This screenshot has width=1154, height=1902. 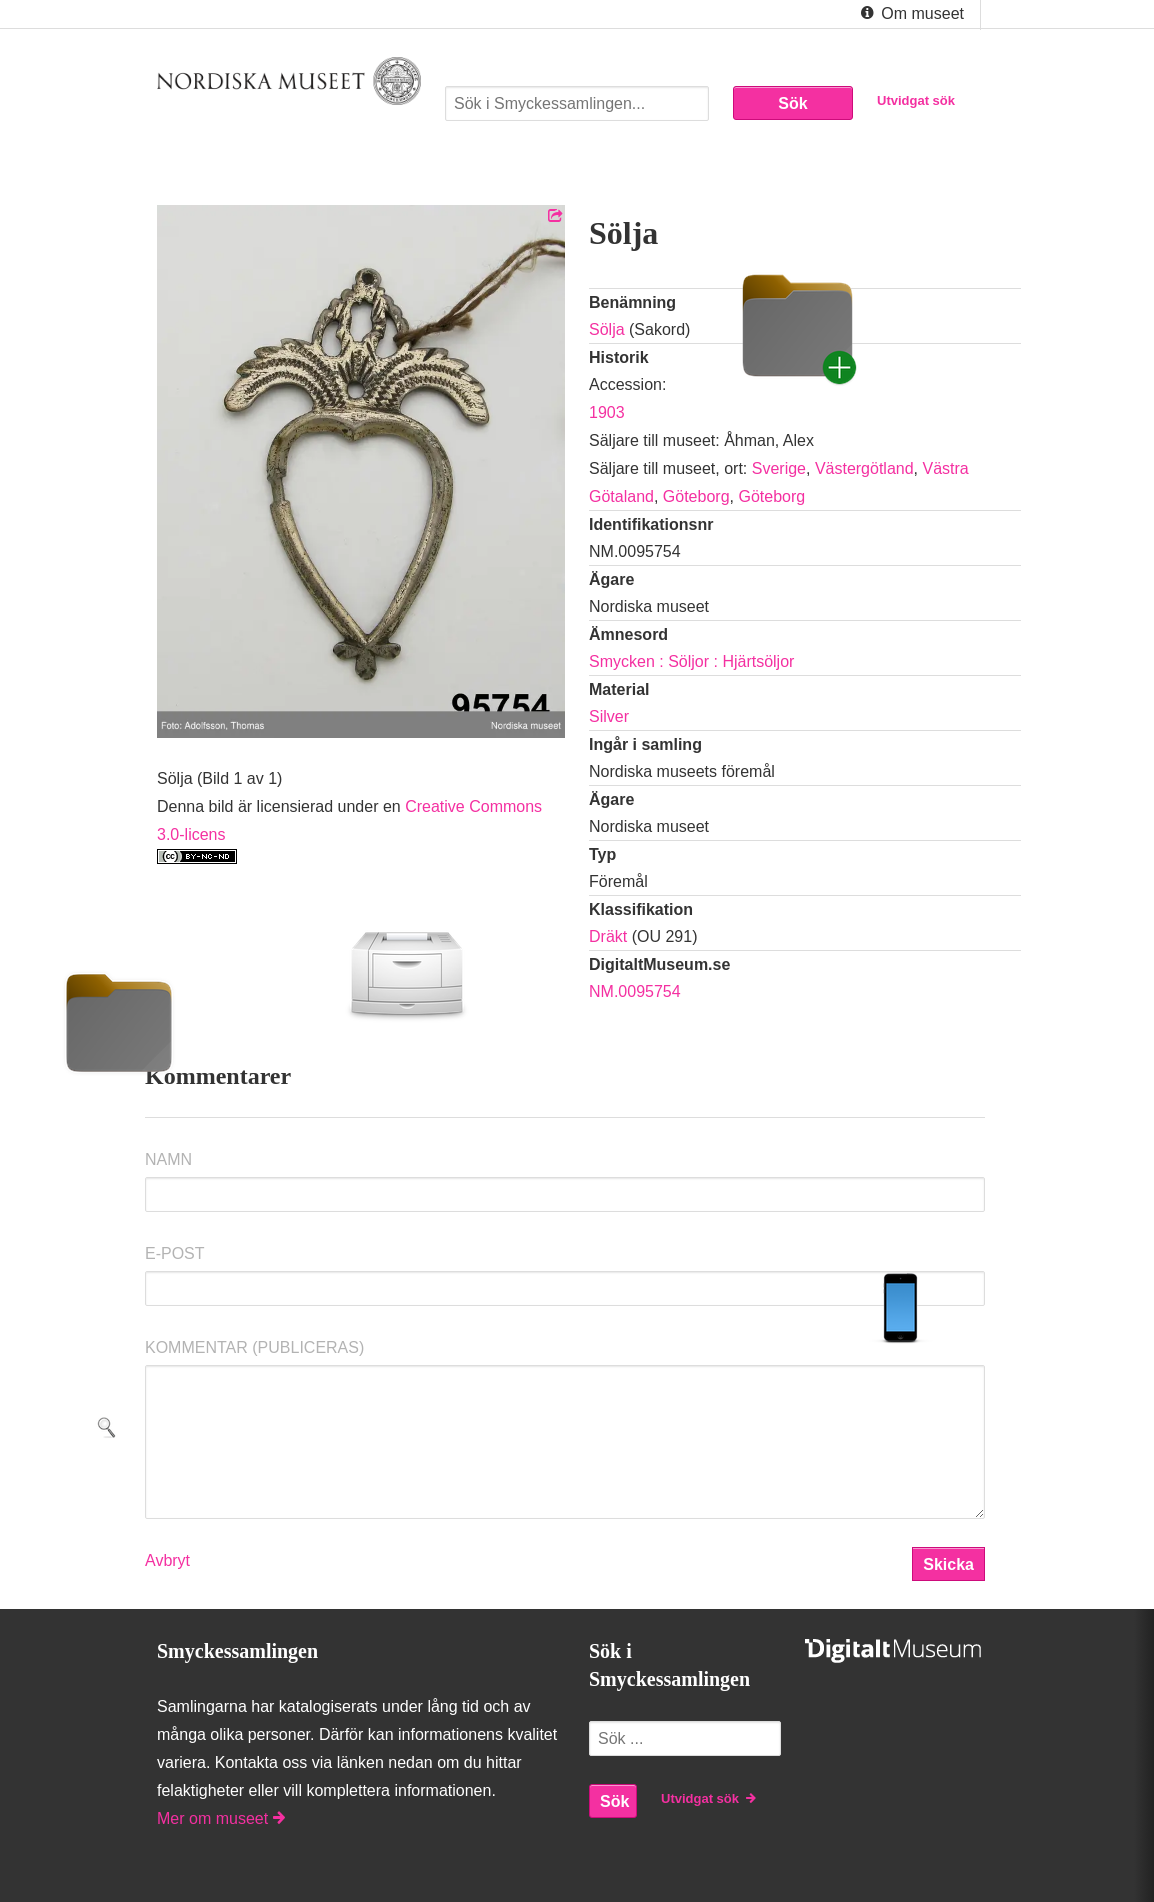 What do you see at coordinates (900, 1308) in the screenshot?
I see `iPod Touch device connected to your computer` at bounding box center [900, 1308].